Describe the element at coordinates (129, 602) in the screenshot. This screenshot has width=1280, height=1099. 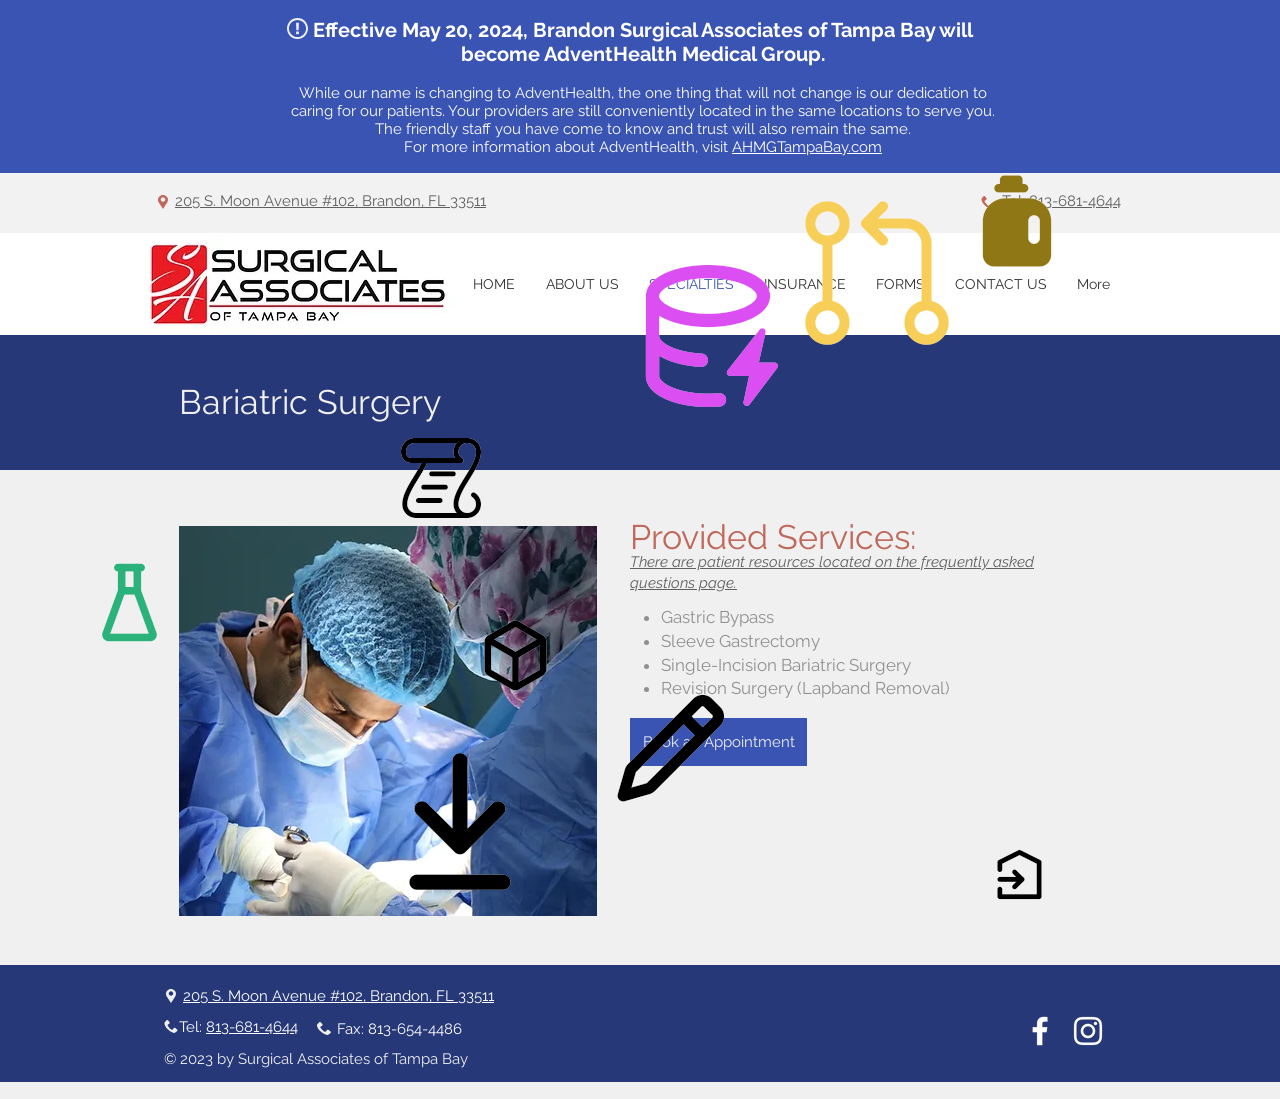
I see `access science or laboratory features` at that location.